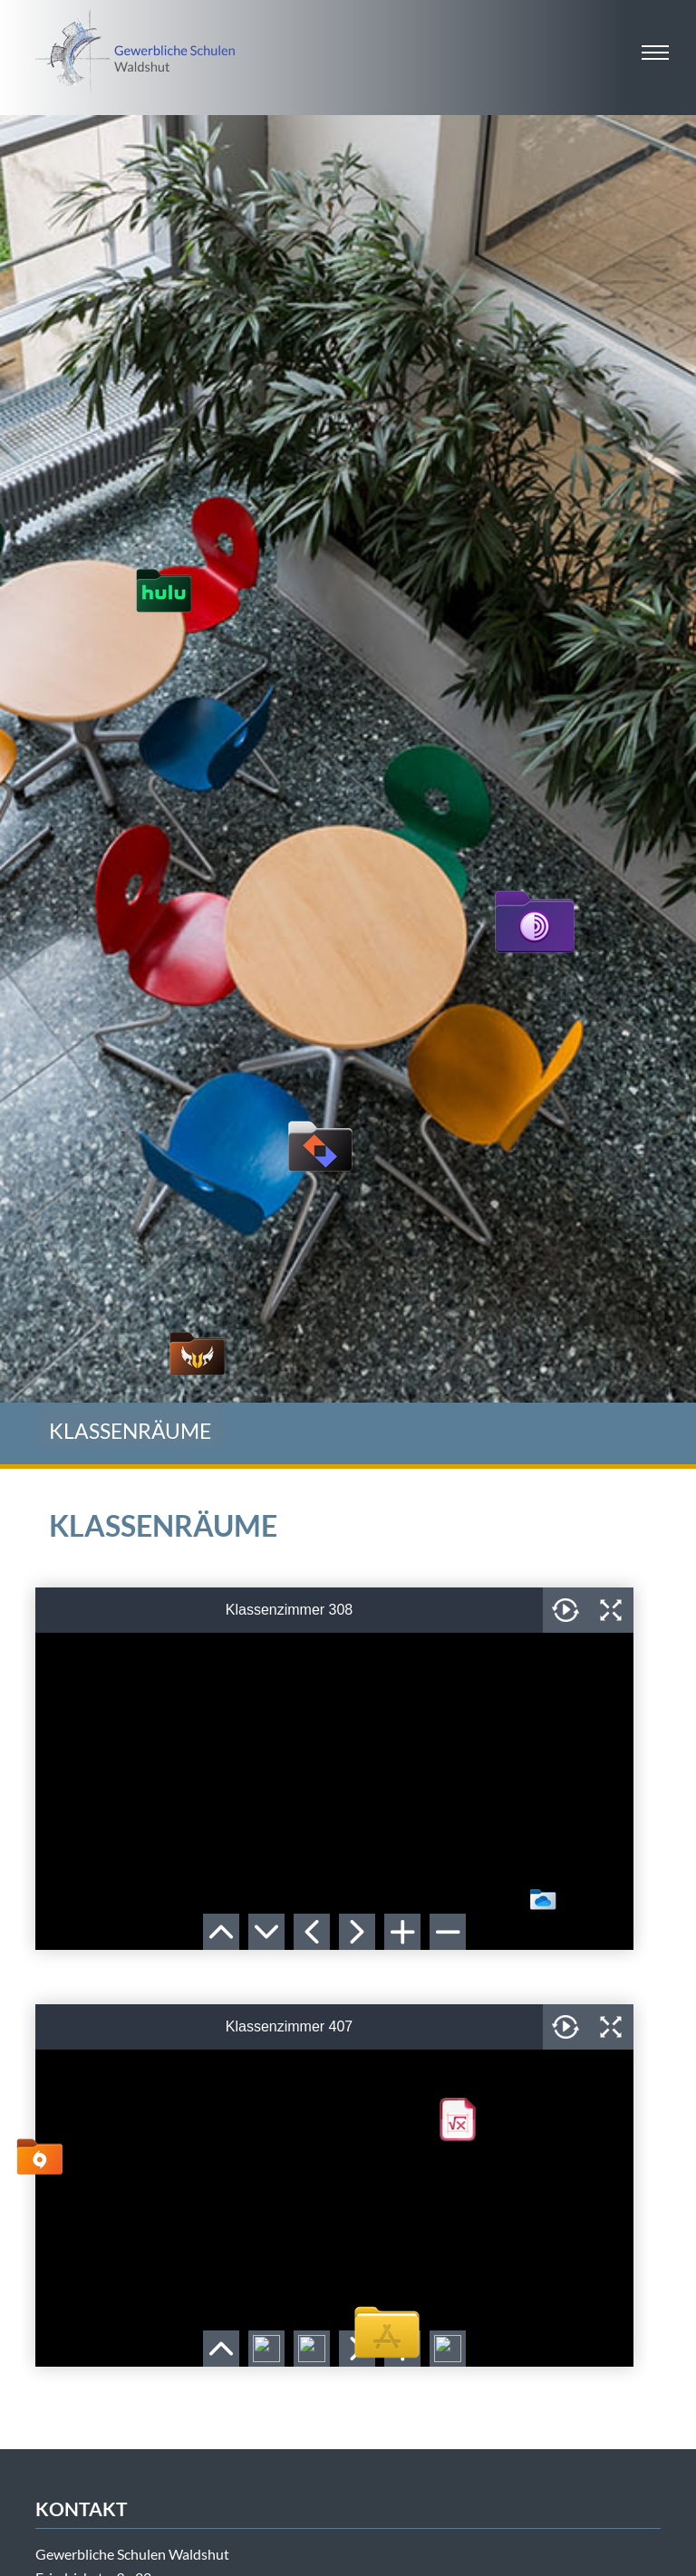 The width and height of the screenshot is (696, 2576). I want to click on folder containing Hulu app data or downloads, so click(163, 592).